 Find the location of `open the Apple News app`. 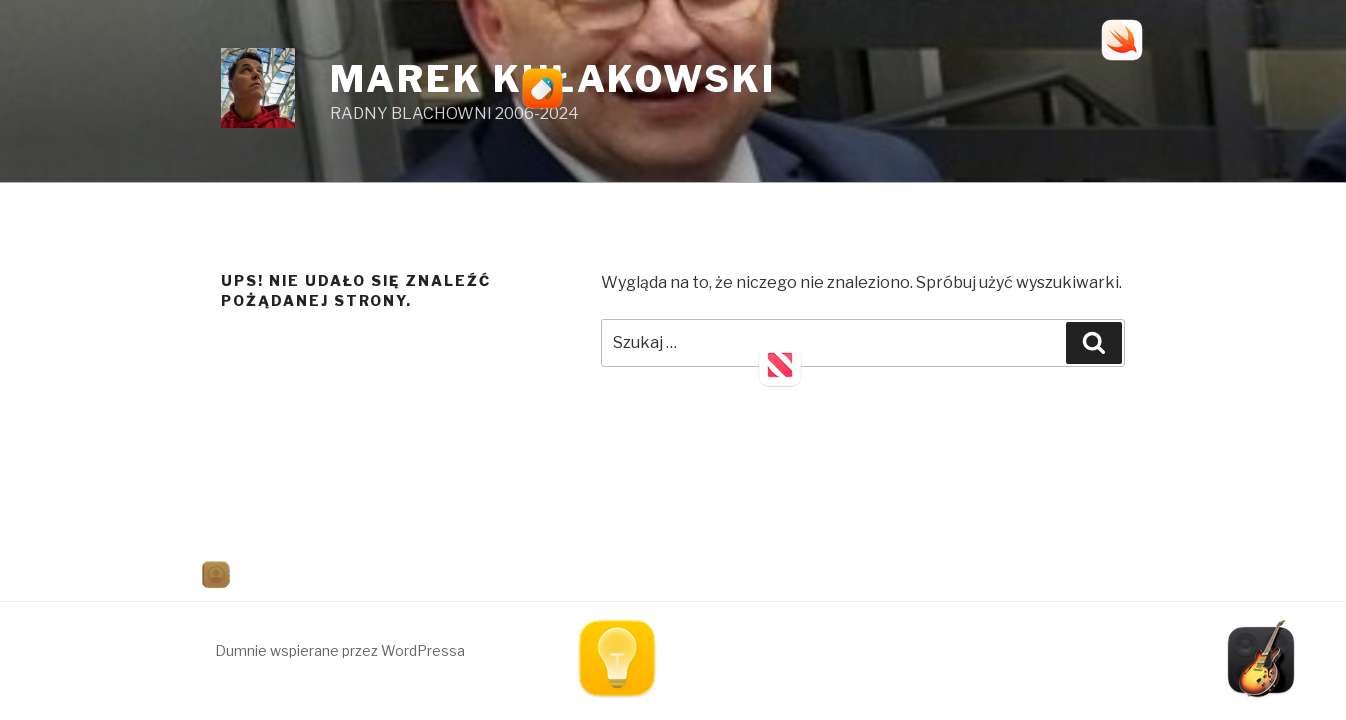

open the Apple News app is located at coordinates (780, 365).